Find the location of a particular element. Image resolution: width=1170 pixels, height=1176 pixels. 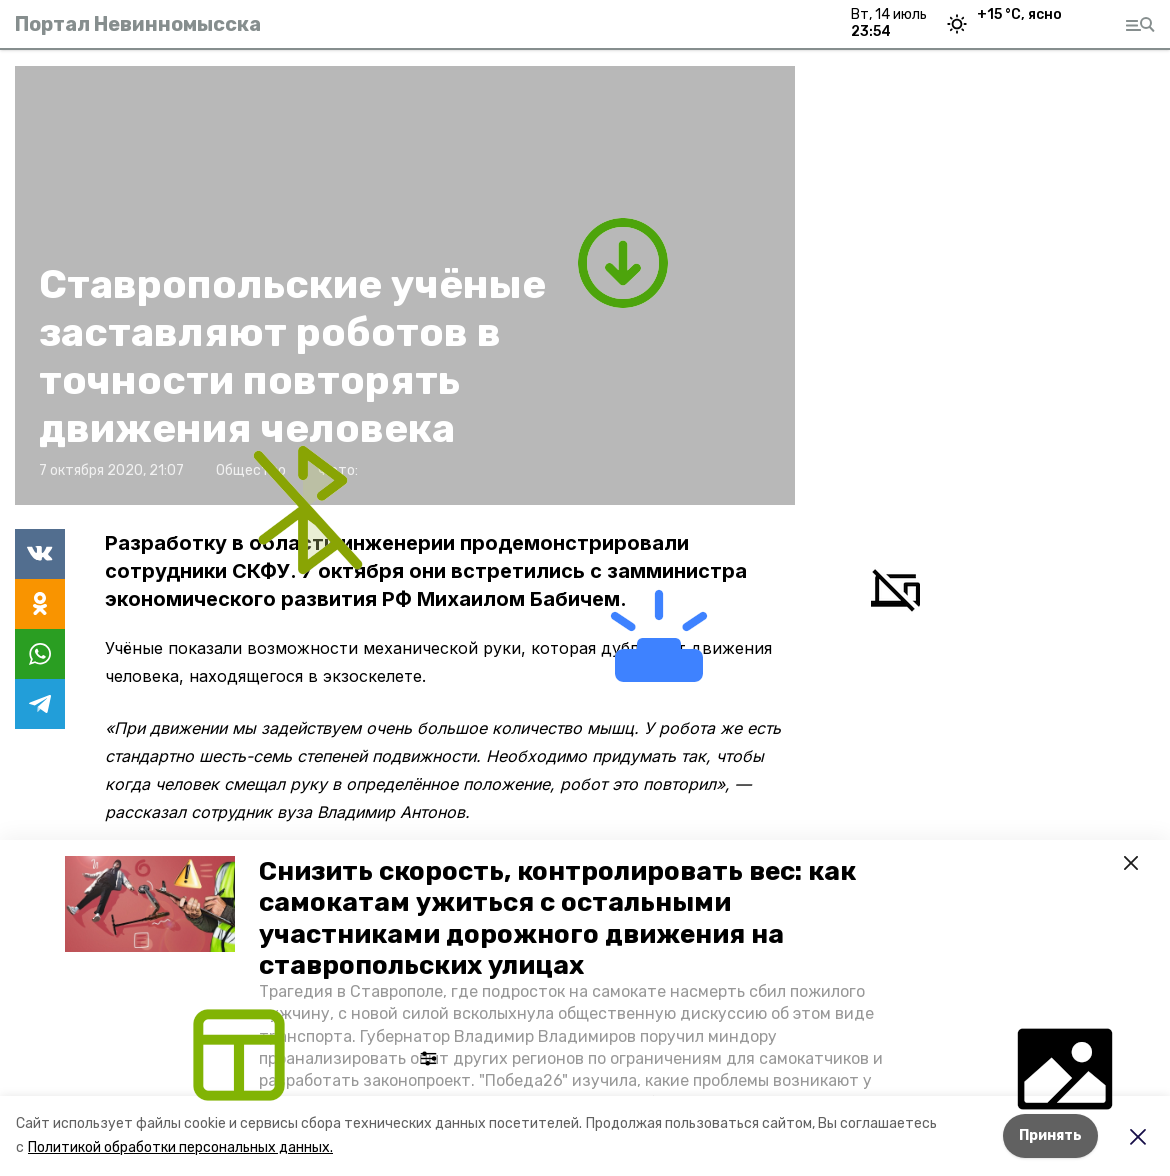

device connection unavailable or disabled is located at coordinates (895, 590).